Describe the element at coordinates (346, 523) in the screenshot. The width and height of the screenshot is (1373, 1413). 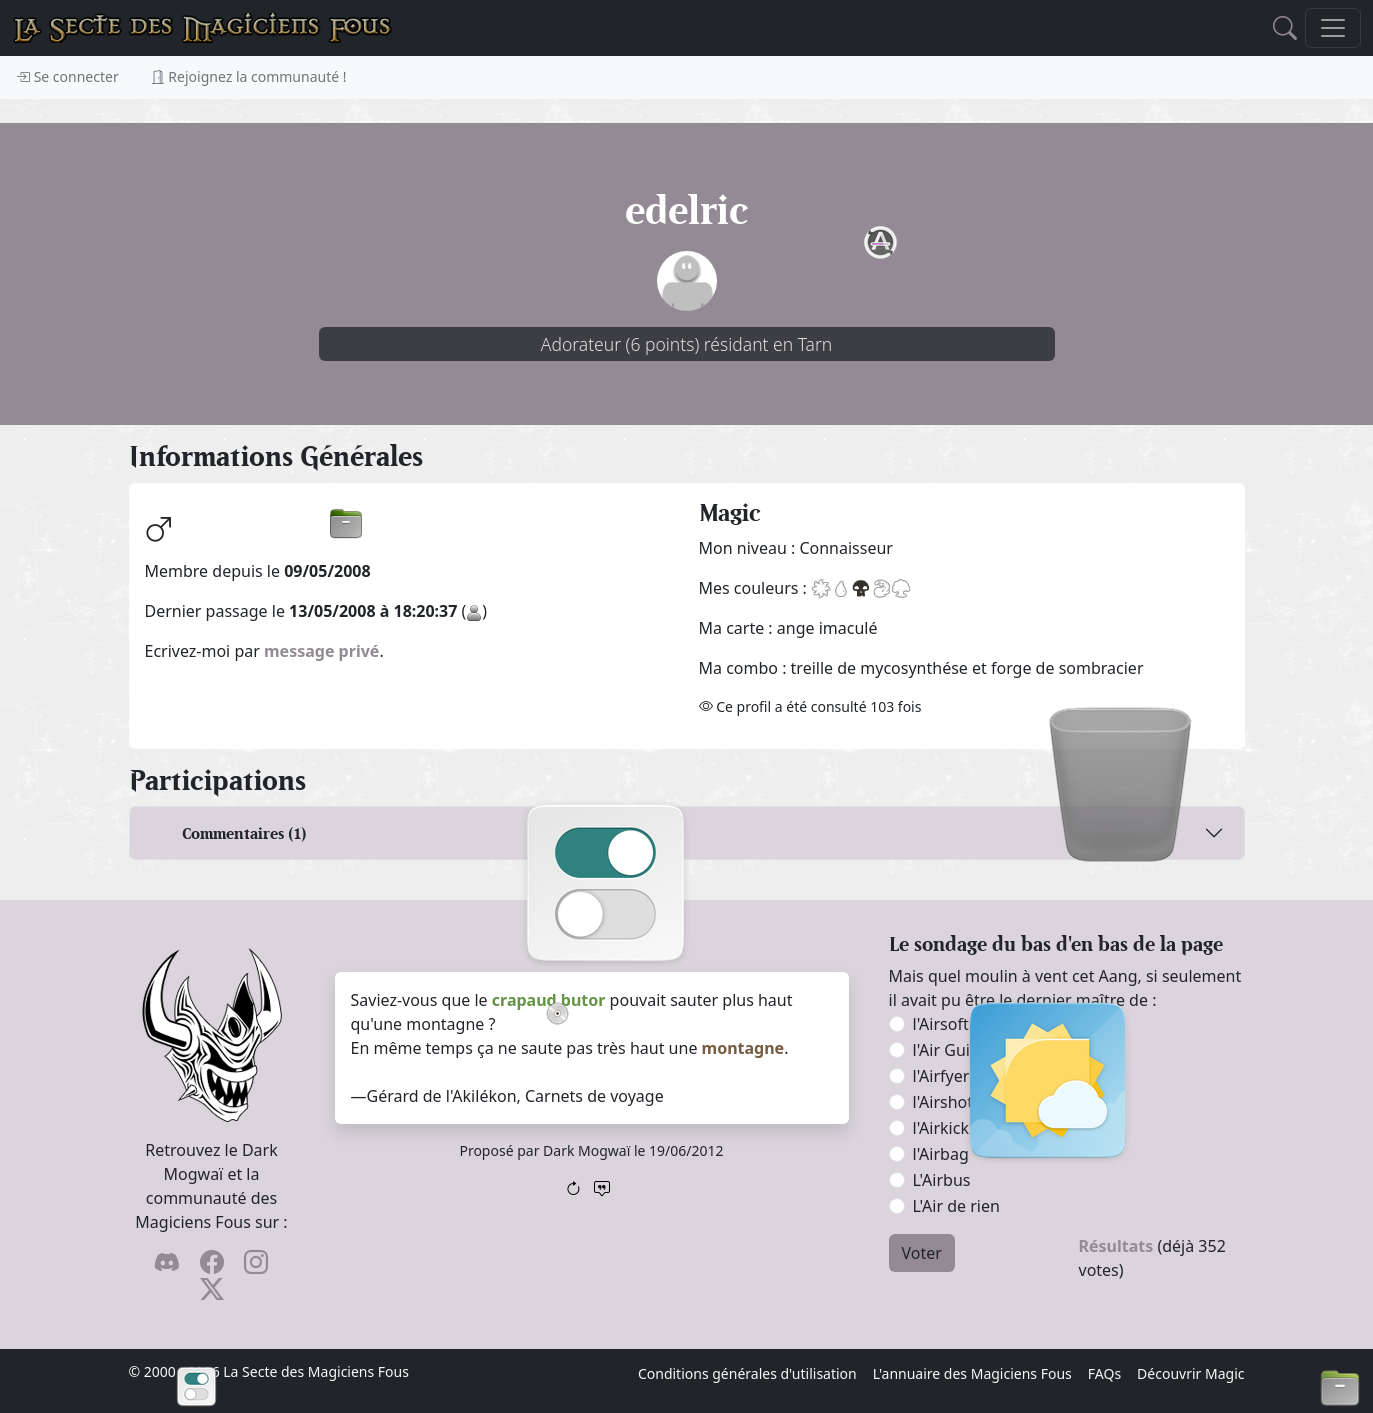
I see `open the nautilus file manager` at that location.